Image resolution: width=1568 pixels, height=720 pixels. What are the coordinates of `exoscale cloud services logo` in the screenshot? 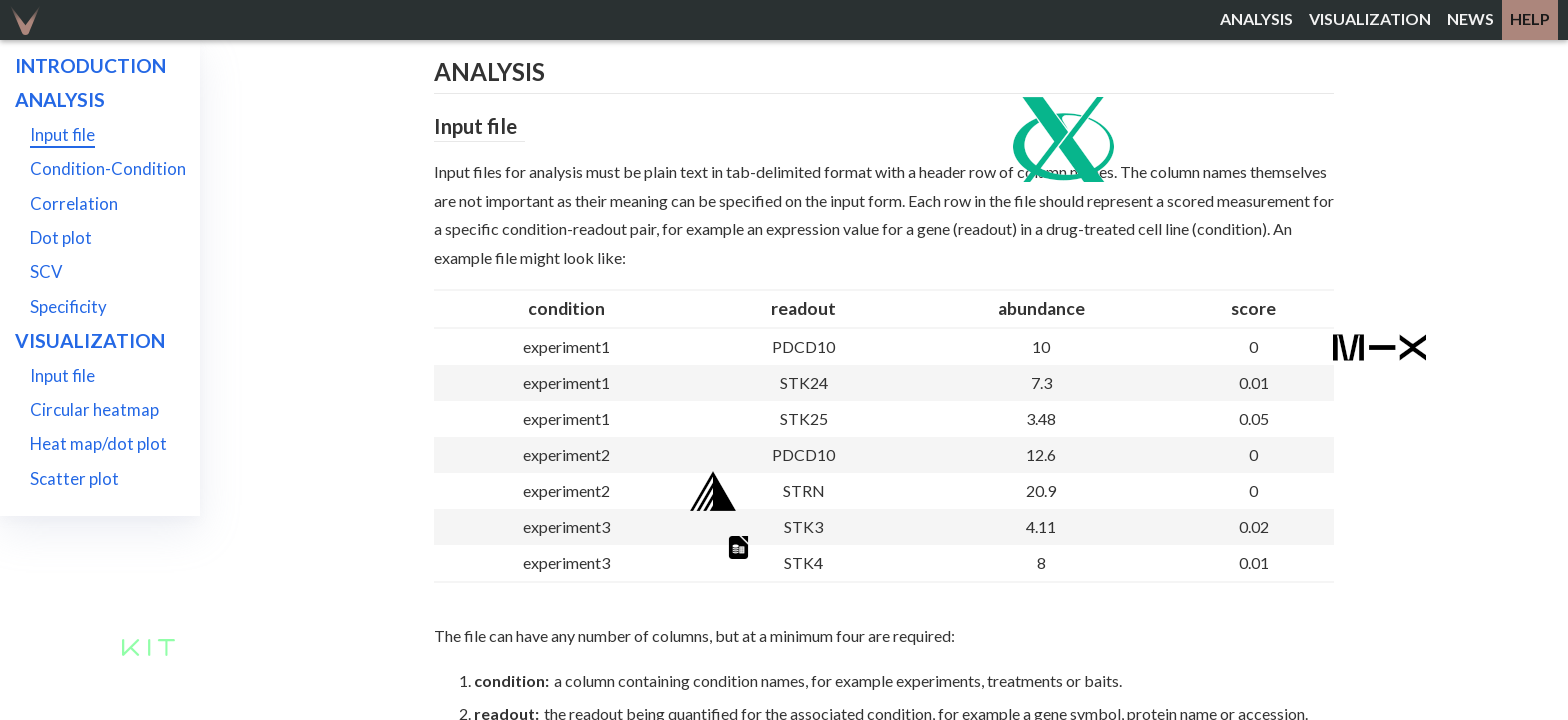 It's located at (713, 491).